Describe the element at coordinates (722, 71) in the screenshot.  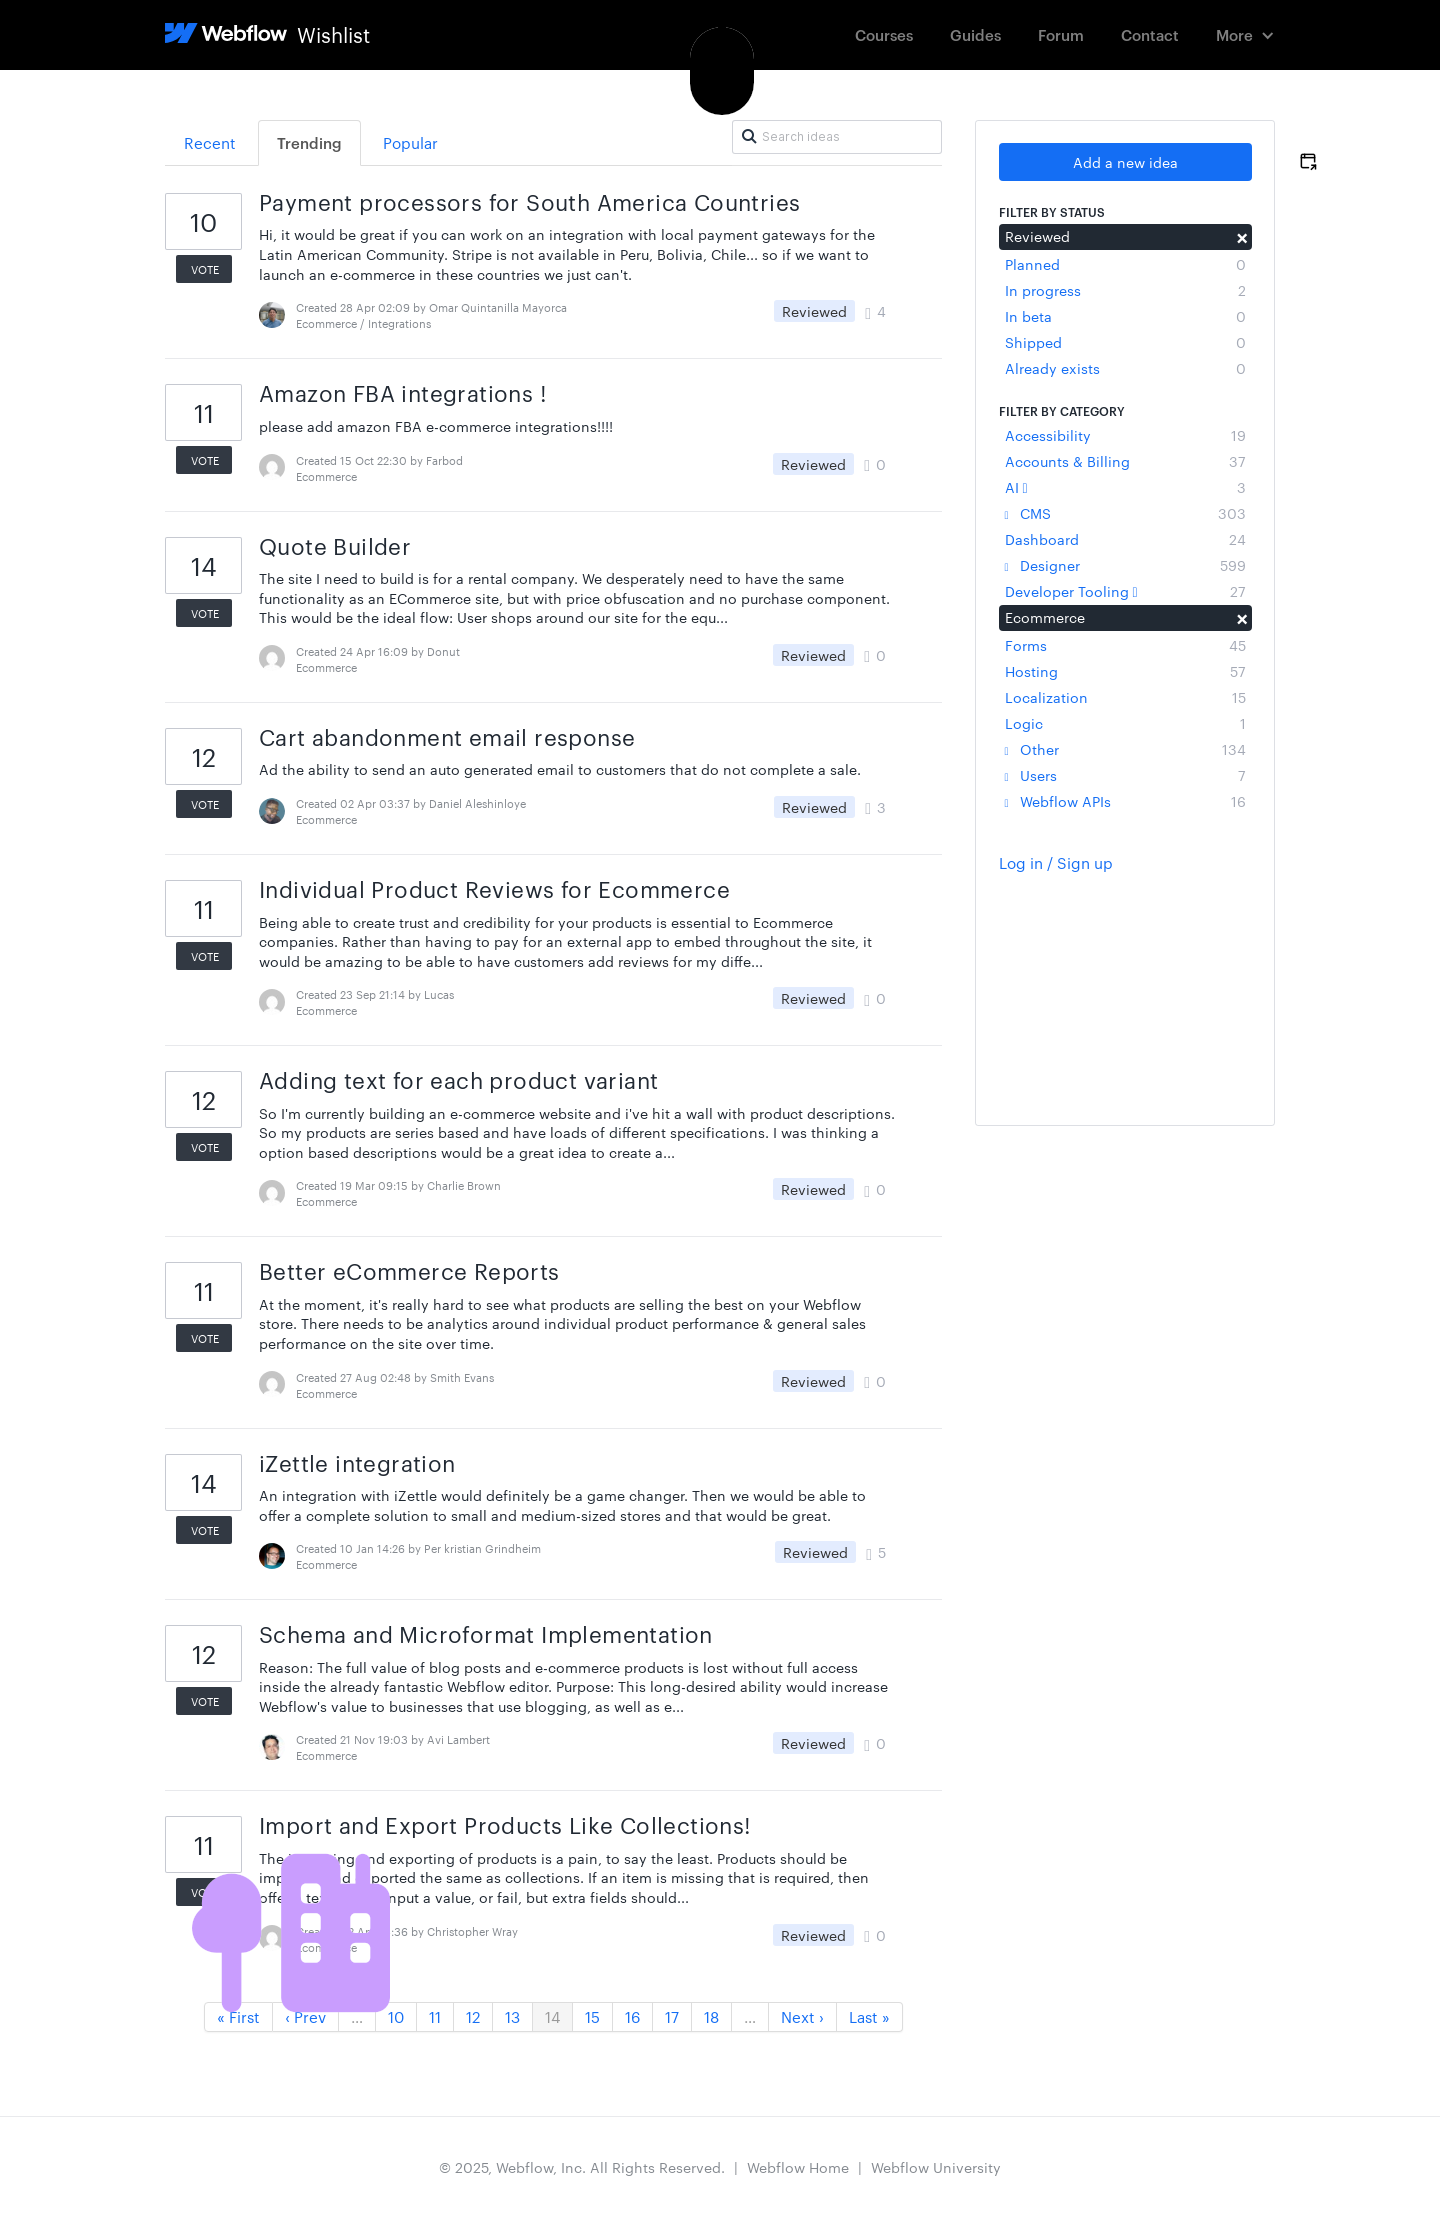
I see `mouse settings or preferences` at that location.